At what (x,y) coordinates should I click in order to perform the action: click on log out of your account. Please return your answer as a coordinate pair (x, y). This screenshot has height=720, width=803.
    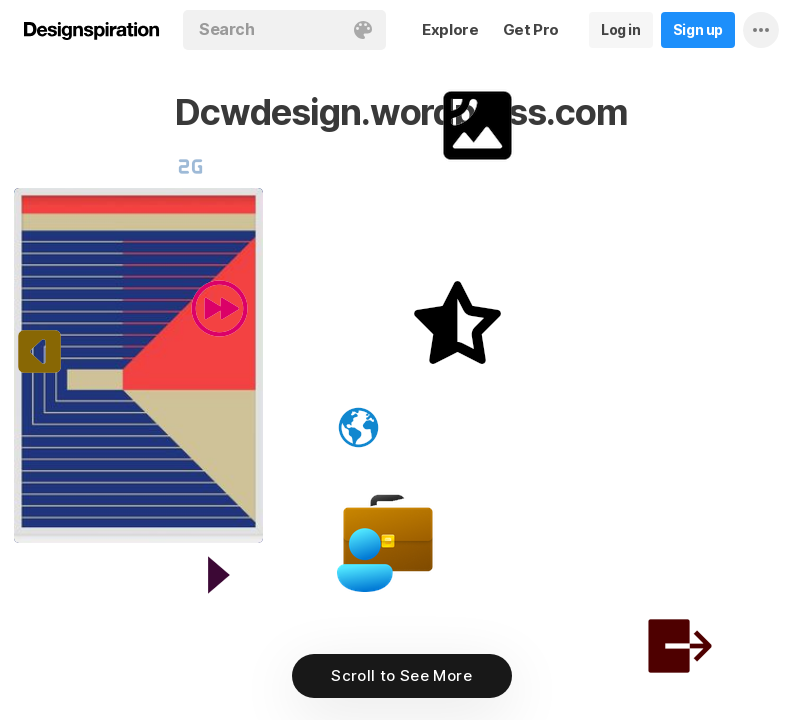
    Looking at the image, I should click on (680, 646).